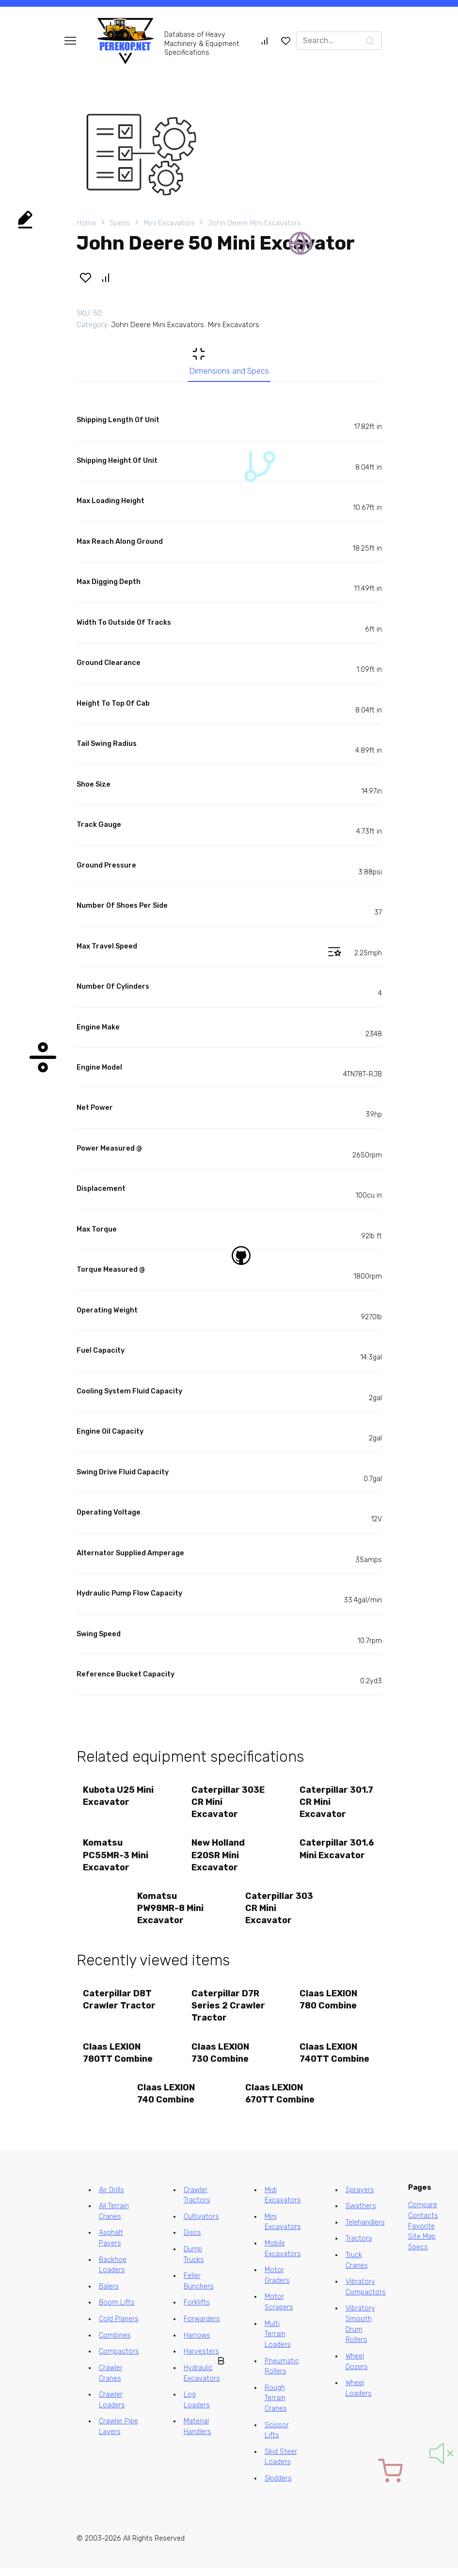 The width and height of the screenshot is (458, 2576). Describe the element at coordinates (260, 466) in the screenshot. I see `view repository branches` at that location.